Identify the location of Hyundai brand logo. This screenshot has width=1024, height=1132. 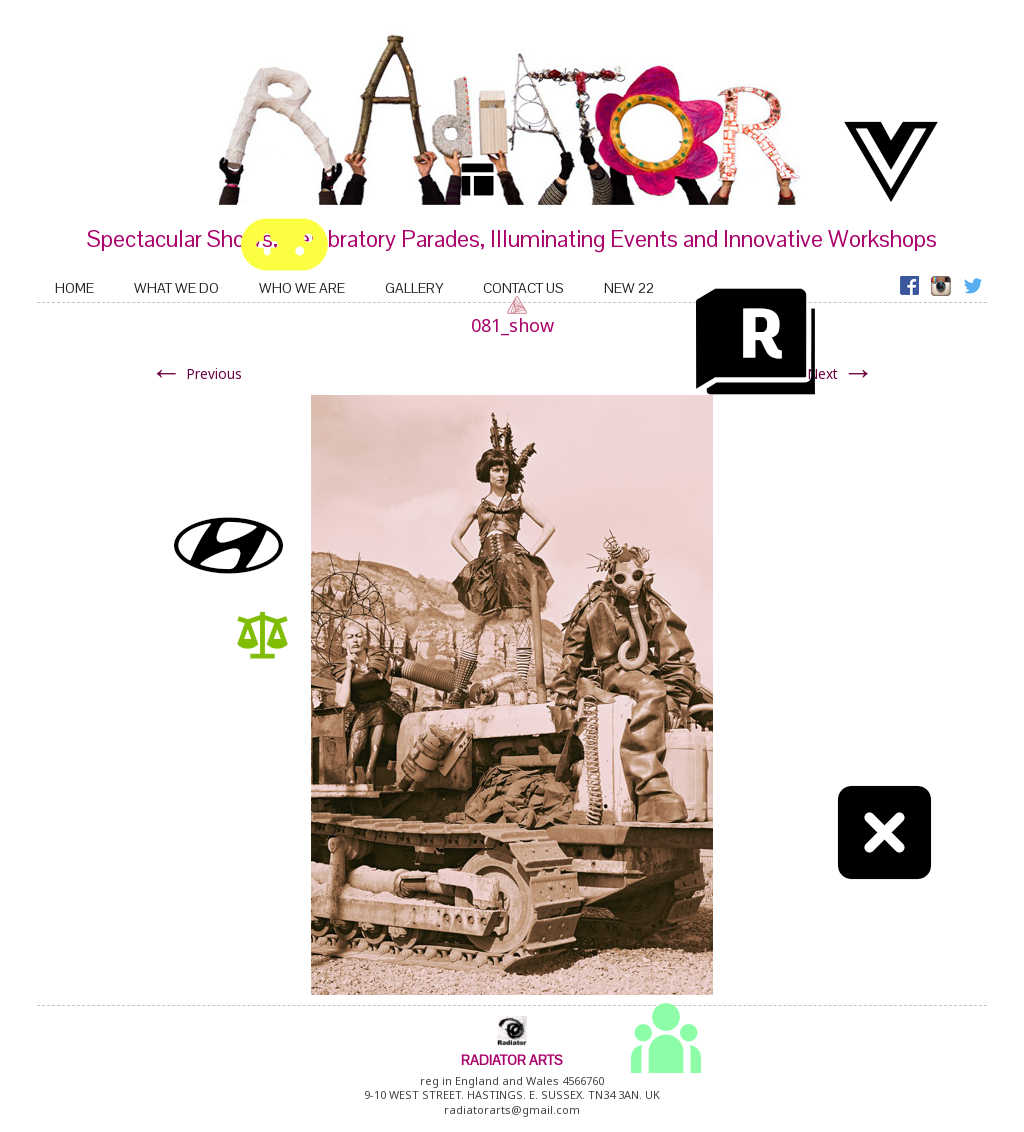
(228, 545).